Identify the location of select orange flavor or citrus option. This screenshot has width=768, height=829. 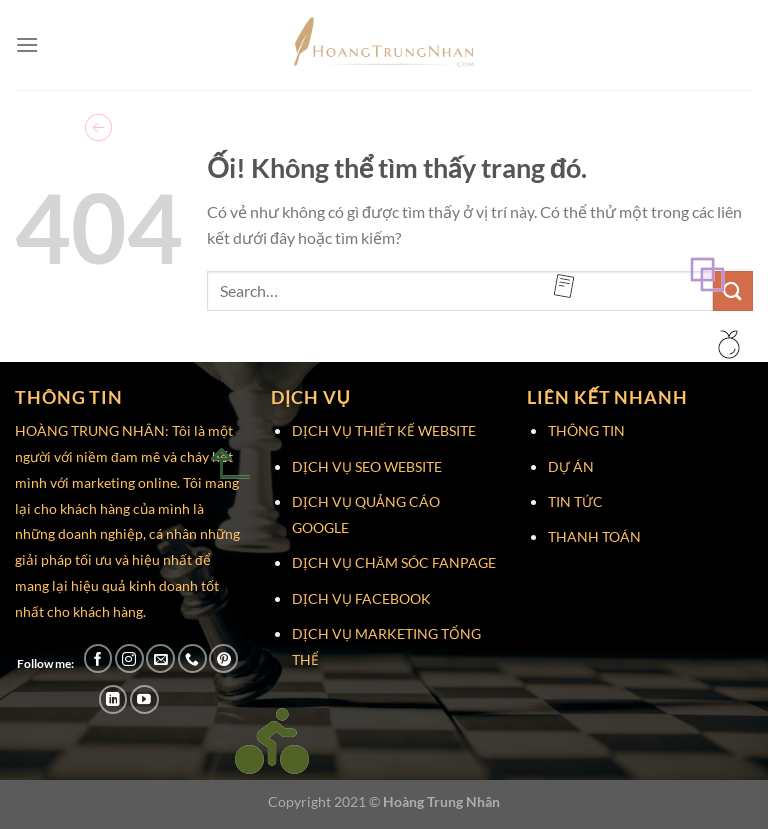
(729, 345).